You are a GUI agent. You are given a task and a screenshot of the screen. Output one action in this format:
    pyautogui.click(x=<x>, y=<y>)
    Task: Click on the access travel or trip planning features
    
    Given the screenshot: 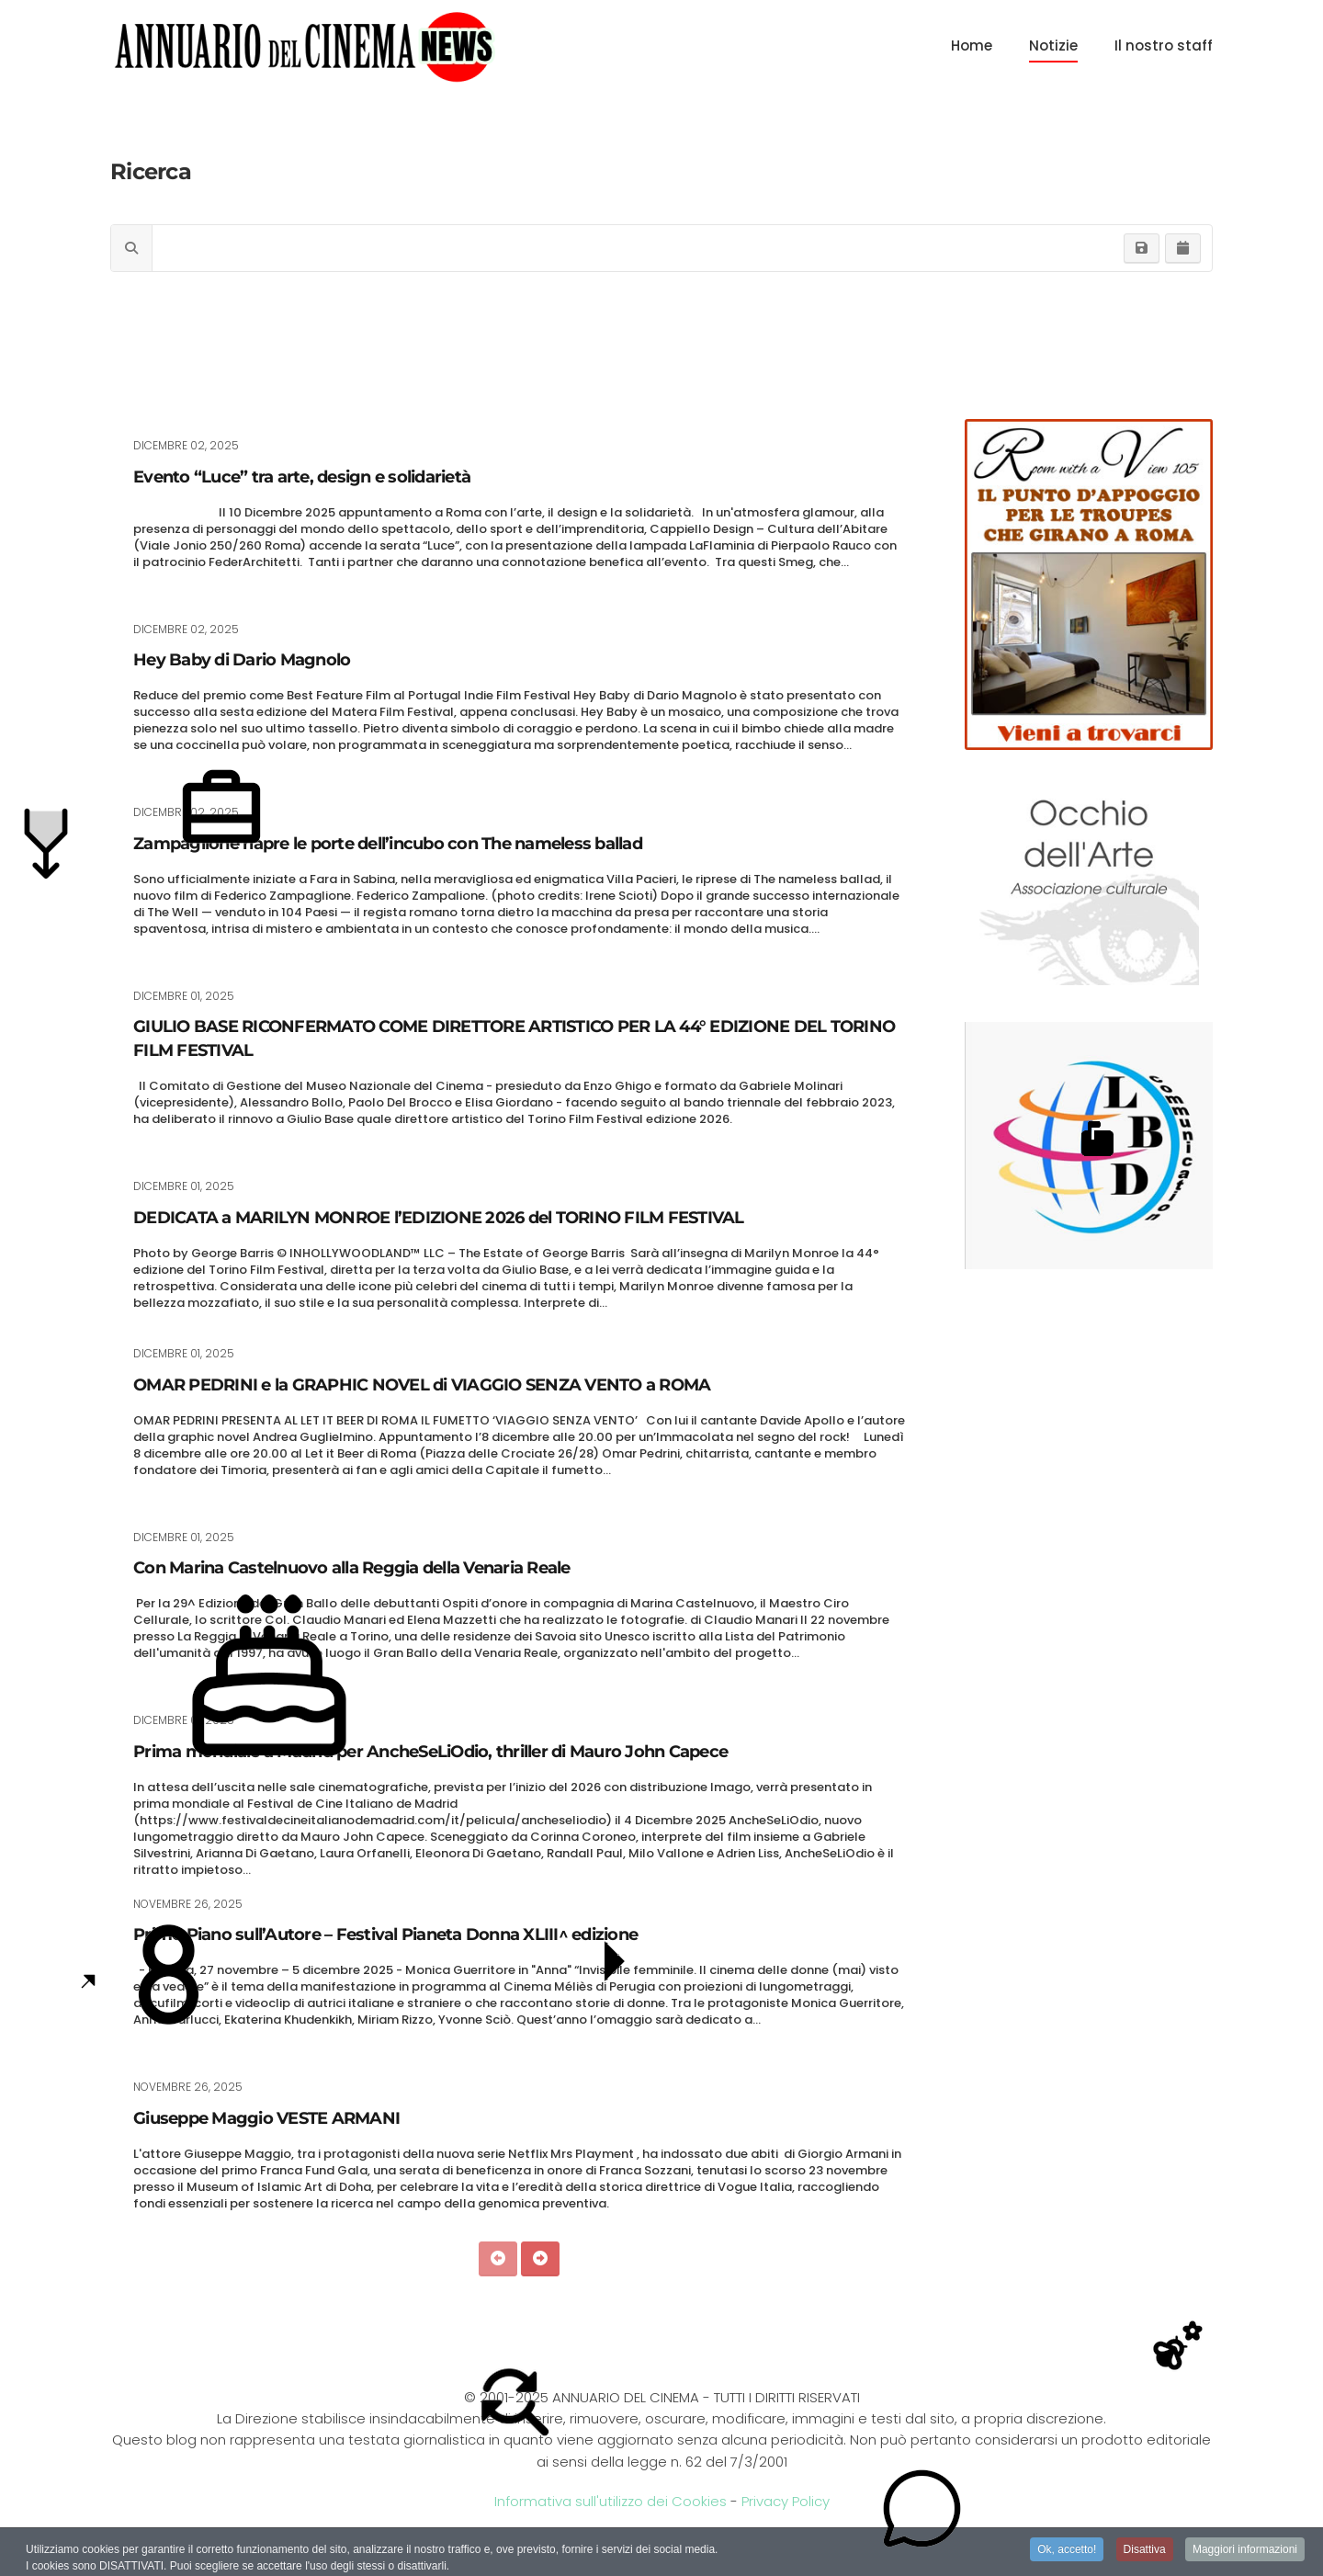 What is the action you would take?
    pyautogui.click(x=221, y=811)
    